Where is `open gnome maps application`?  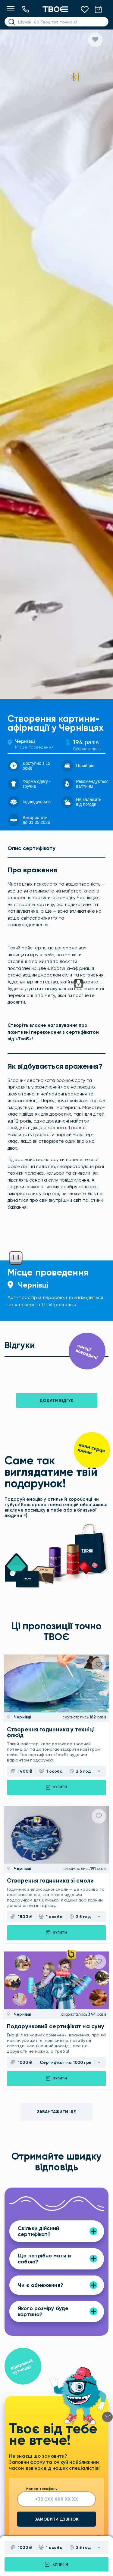
open gnome maps application is located at coordinates (36, 1820).